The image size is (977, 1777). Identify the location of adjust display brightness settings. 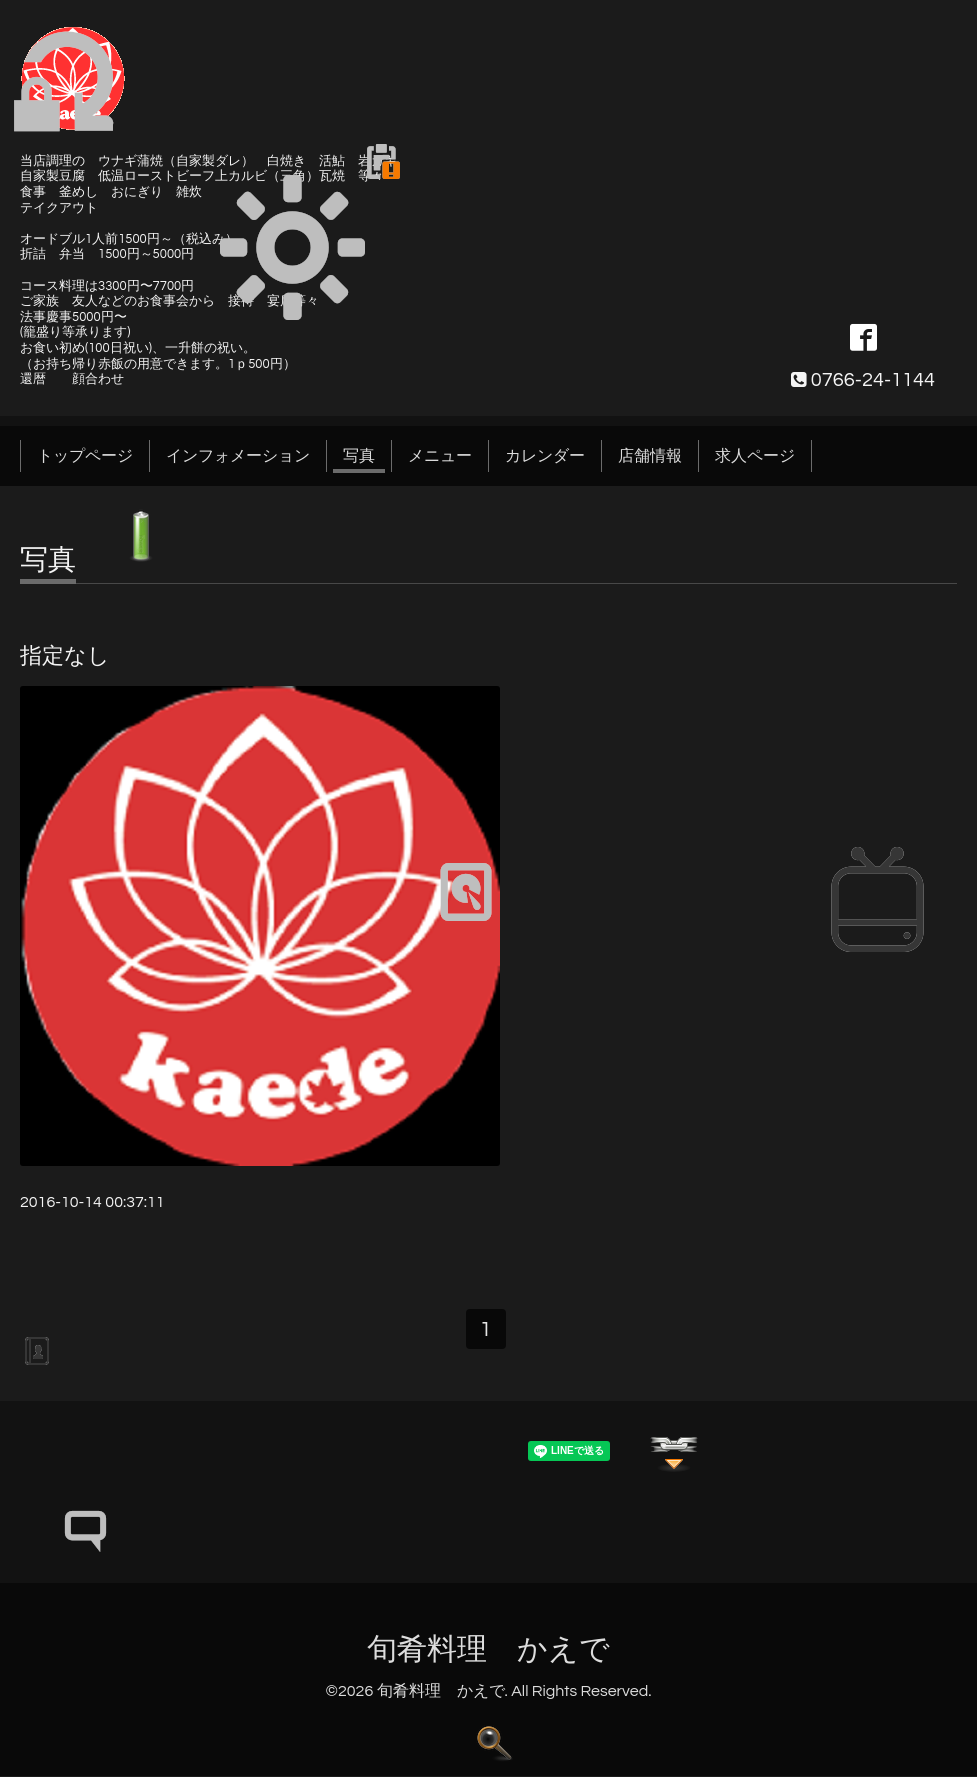
(292, 247).